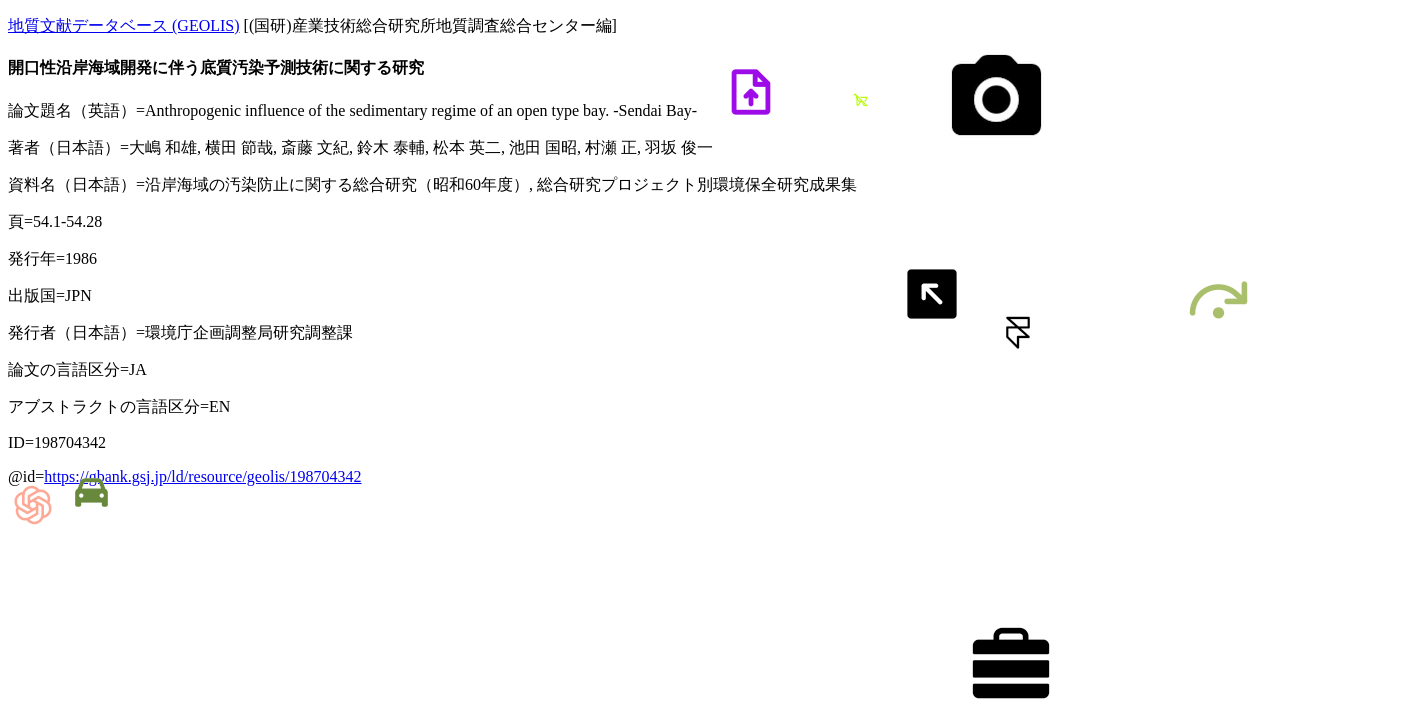 This screenshot has height=720, width=1401. I want to click on redo action with active state indicator, so click(1218, 298).